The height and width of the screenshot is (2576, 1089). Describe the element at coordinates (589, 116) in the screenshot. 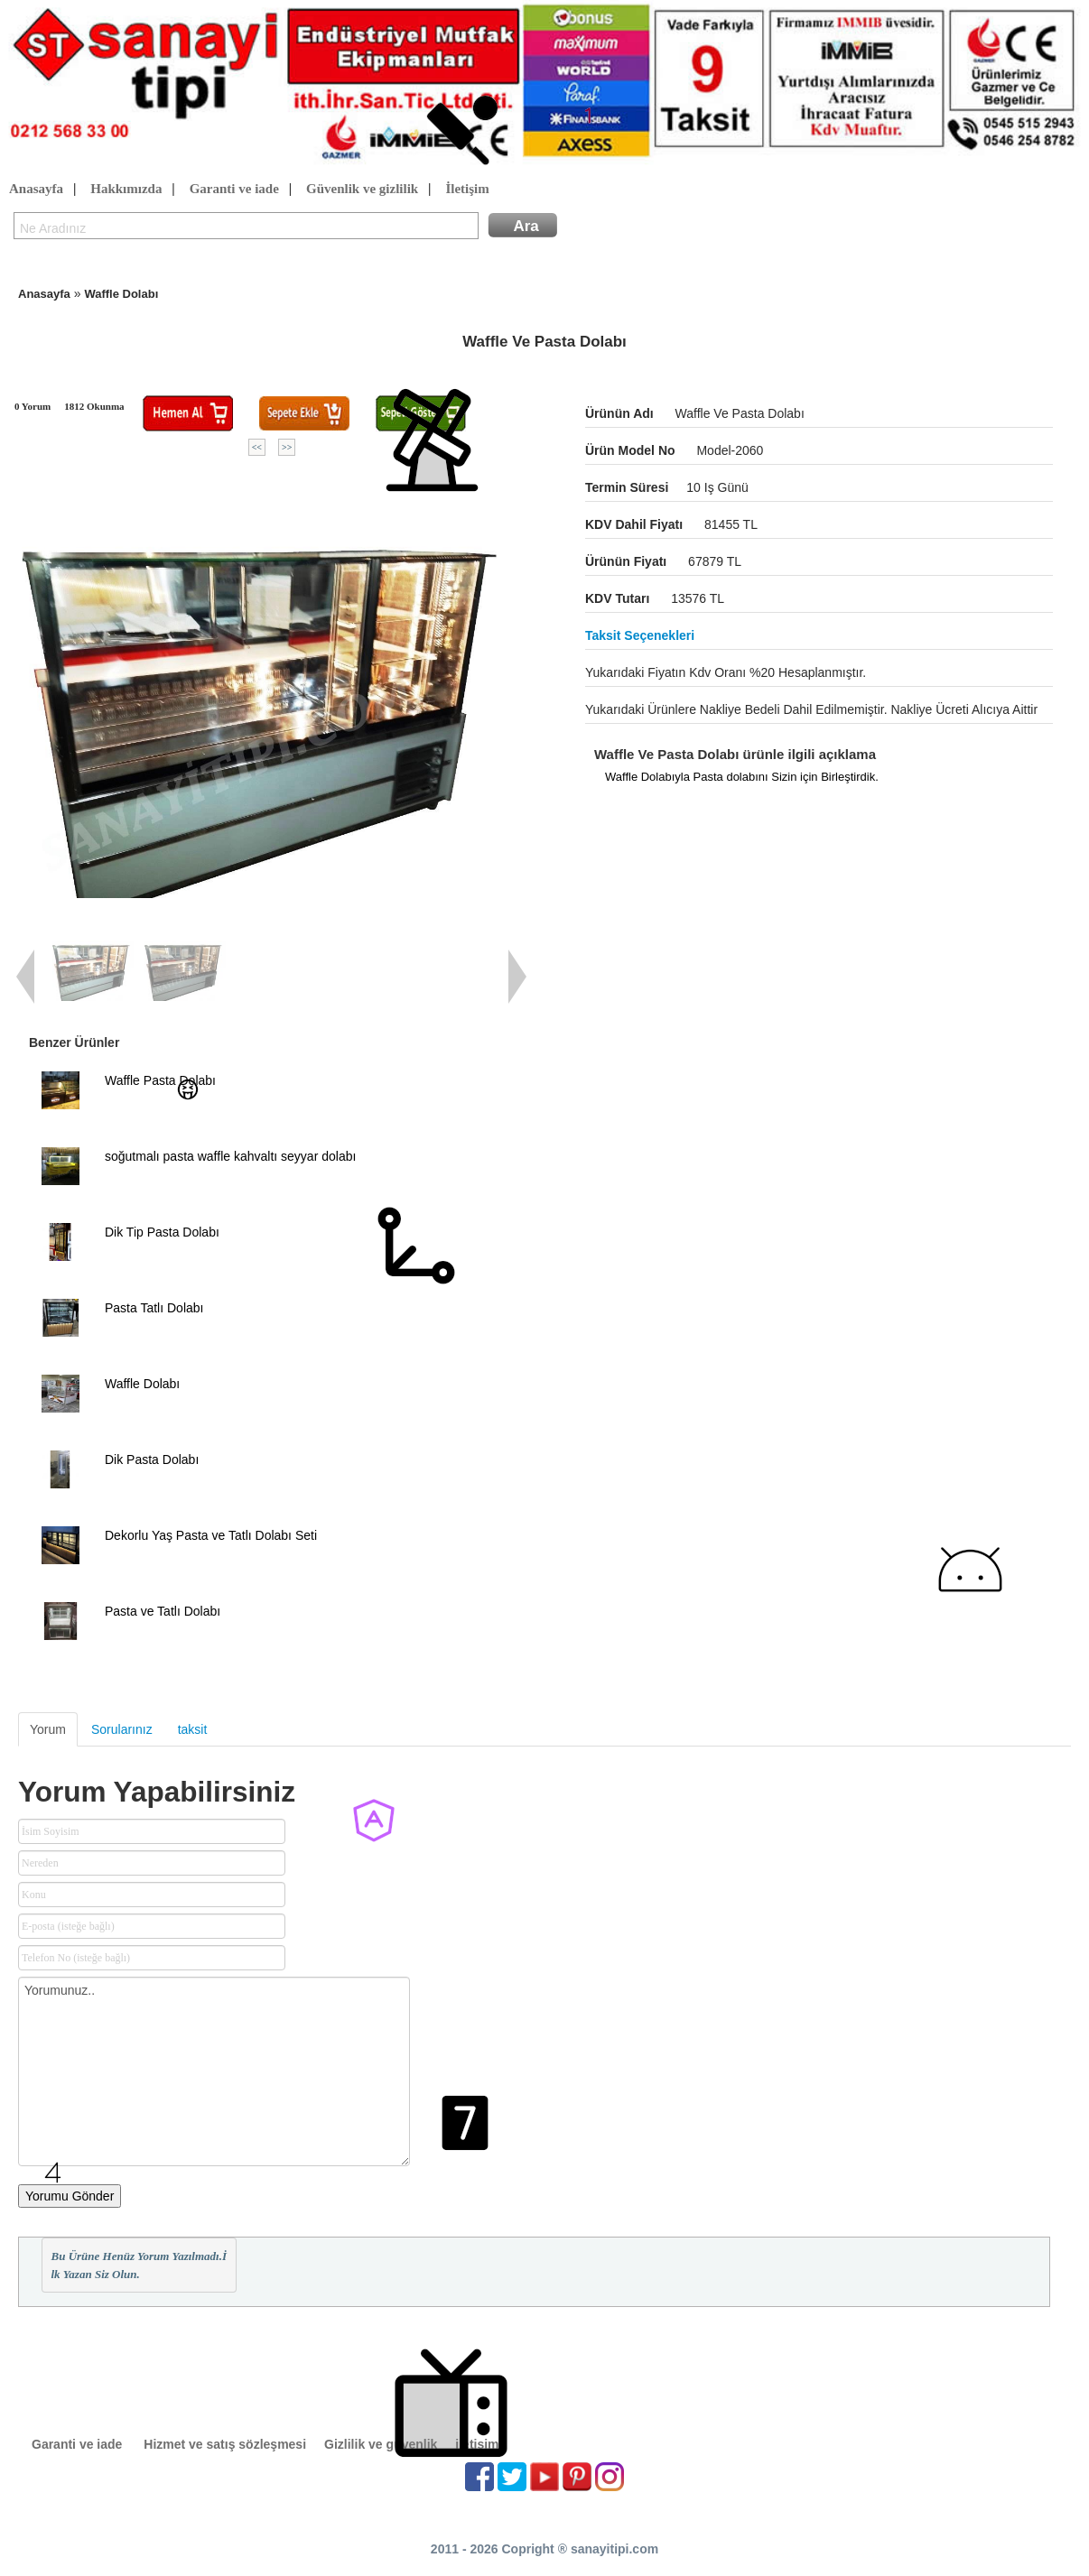

I see `indicates first place or top ranking` at that location.